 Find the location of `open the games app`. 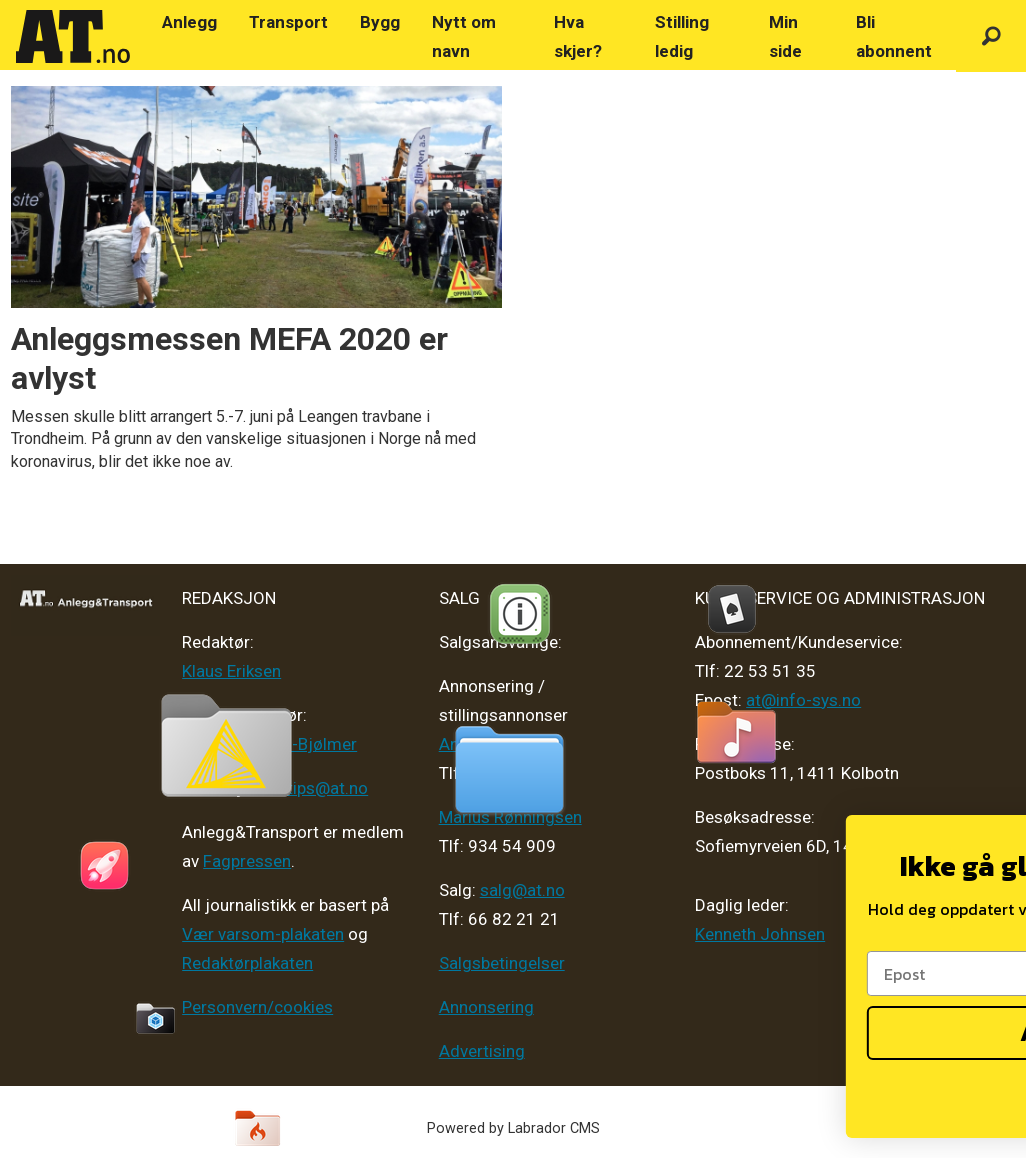

open the games app is located at coordinates (104, 865).